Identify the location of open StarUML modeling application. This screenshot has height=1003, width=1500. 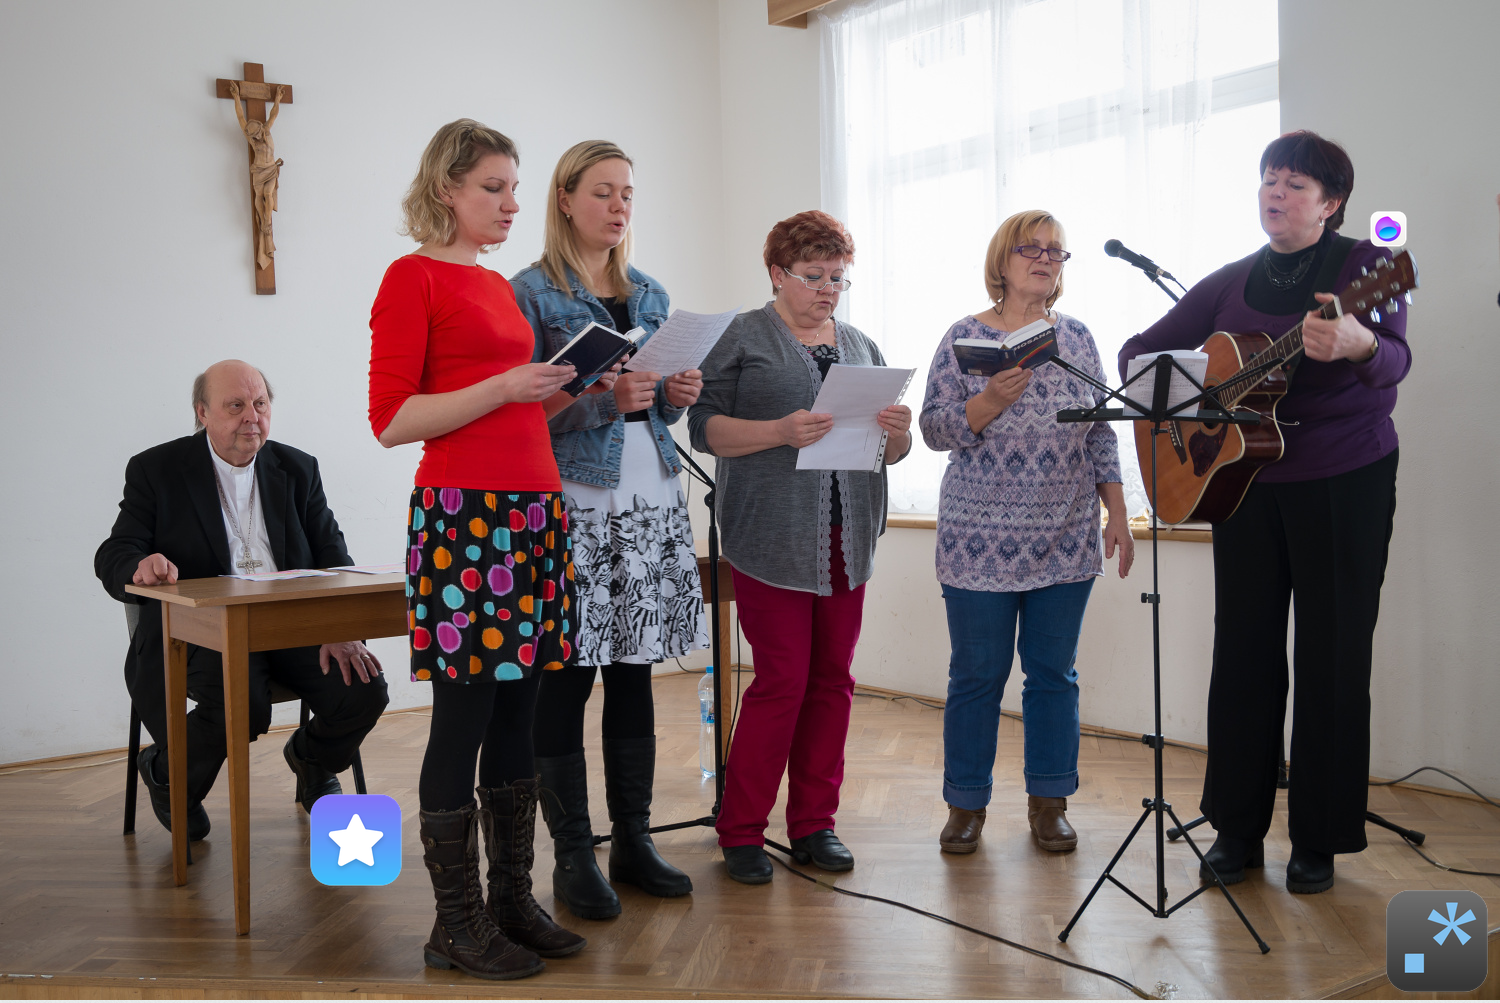
(356, 840).